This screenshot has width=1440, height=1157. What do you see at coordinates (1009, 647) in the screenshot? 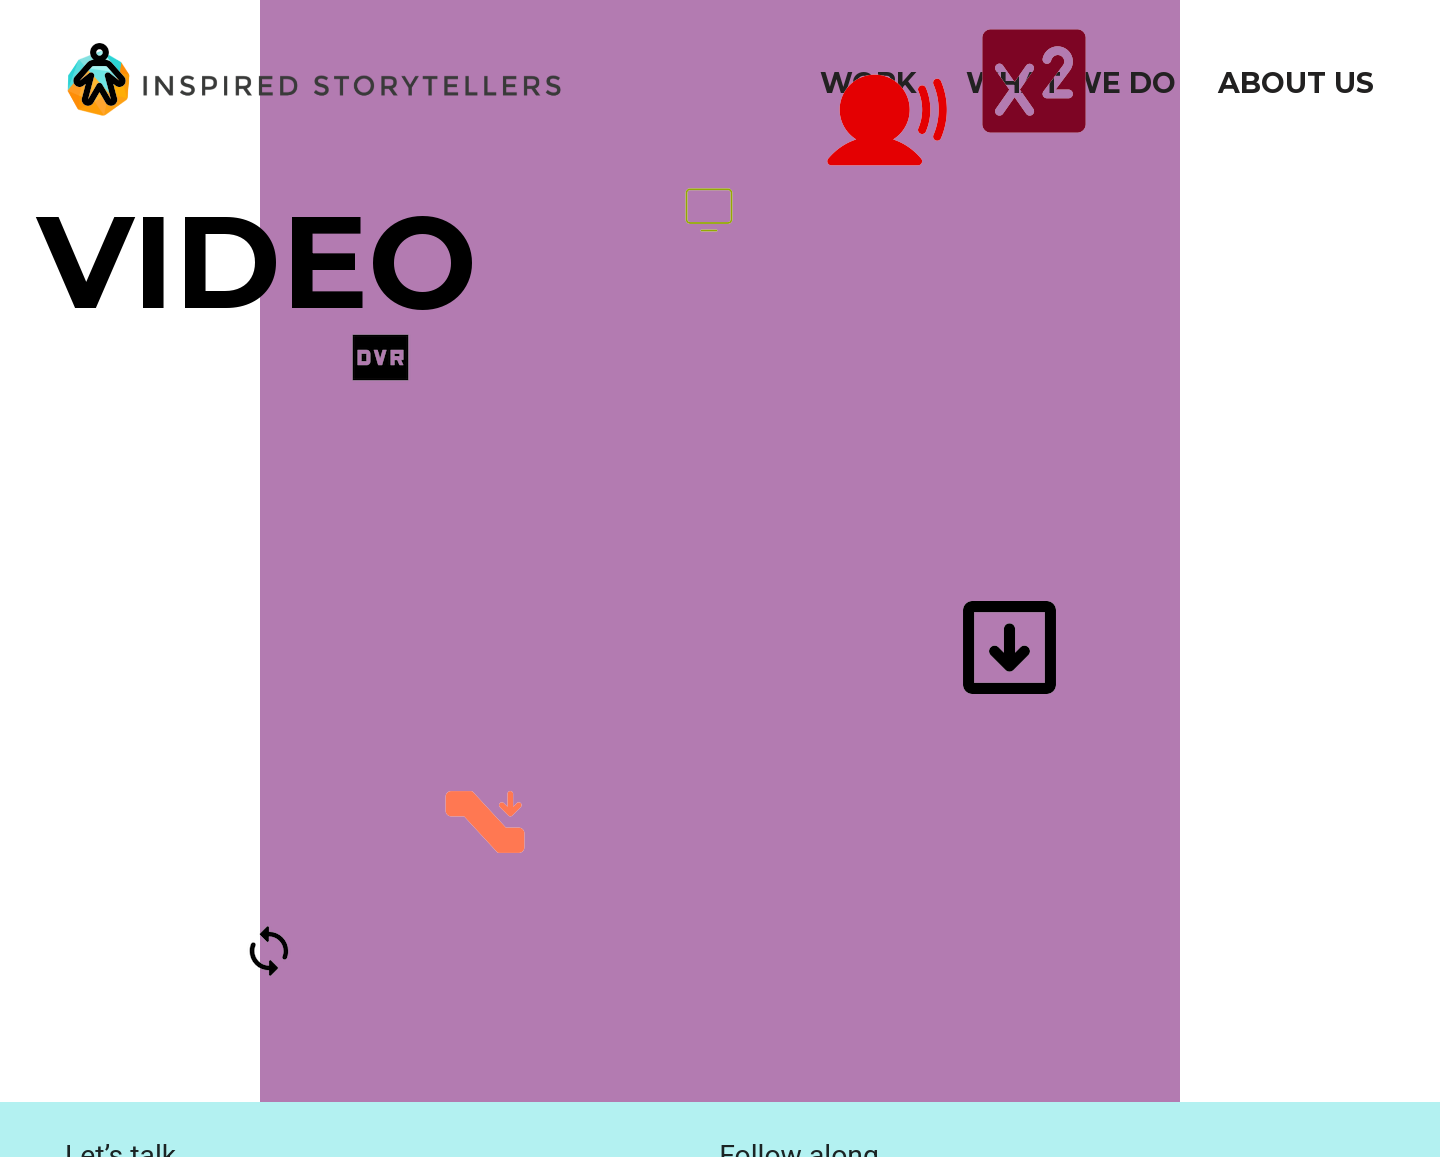
I see `download file or content` at bounding box center [1009, 647].